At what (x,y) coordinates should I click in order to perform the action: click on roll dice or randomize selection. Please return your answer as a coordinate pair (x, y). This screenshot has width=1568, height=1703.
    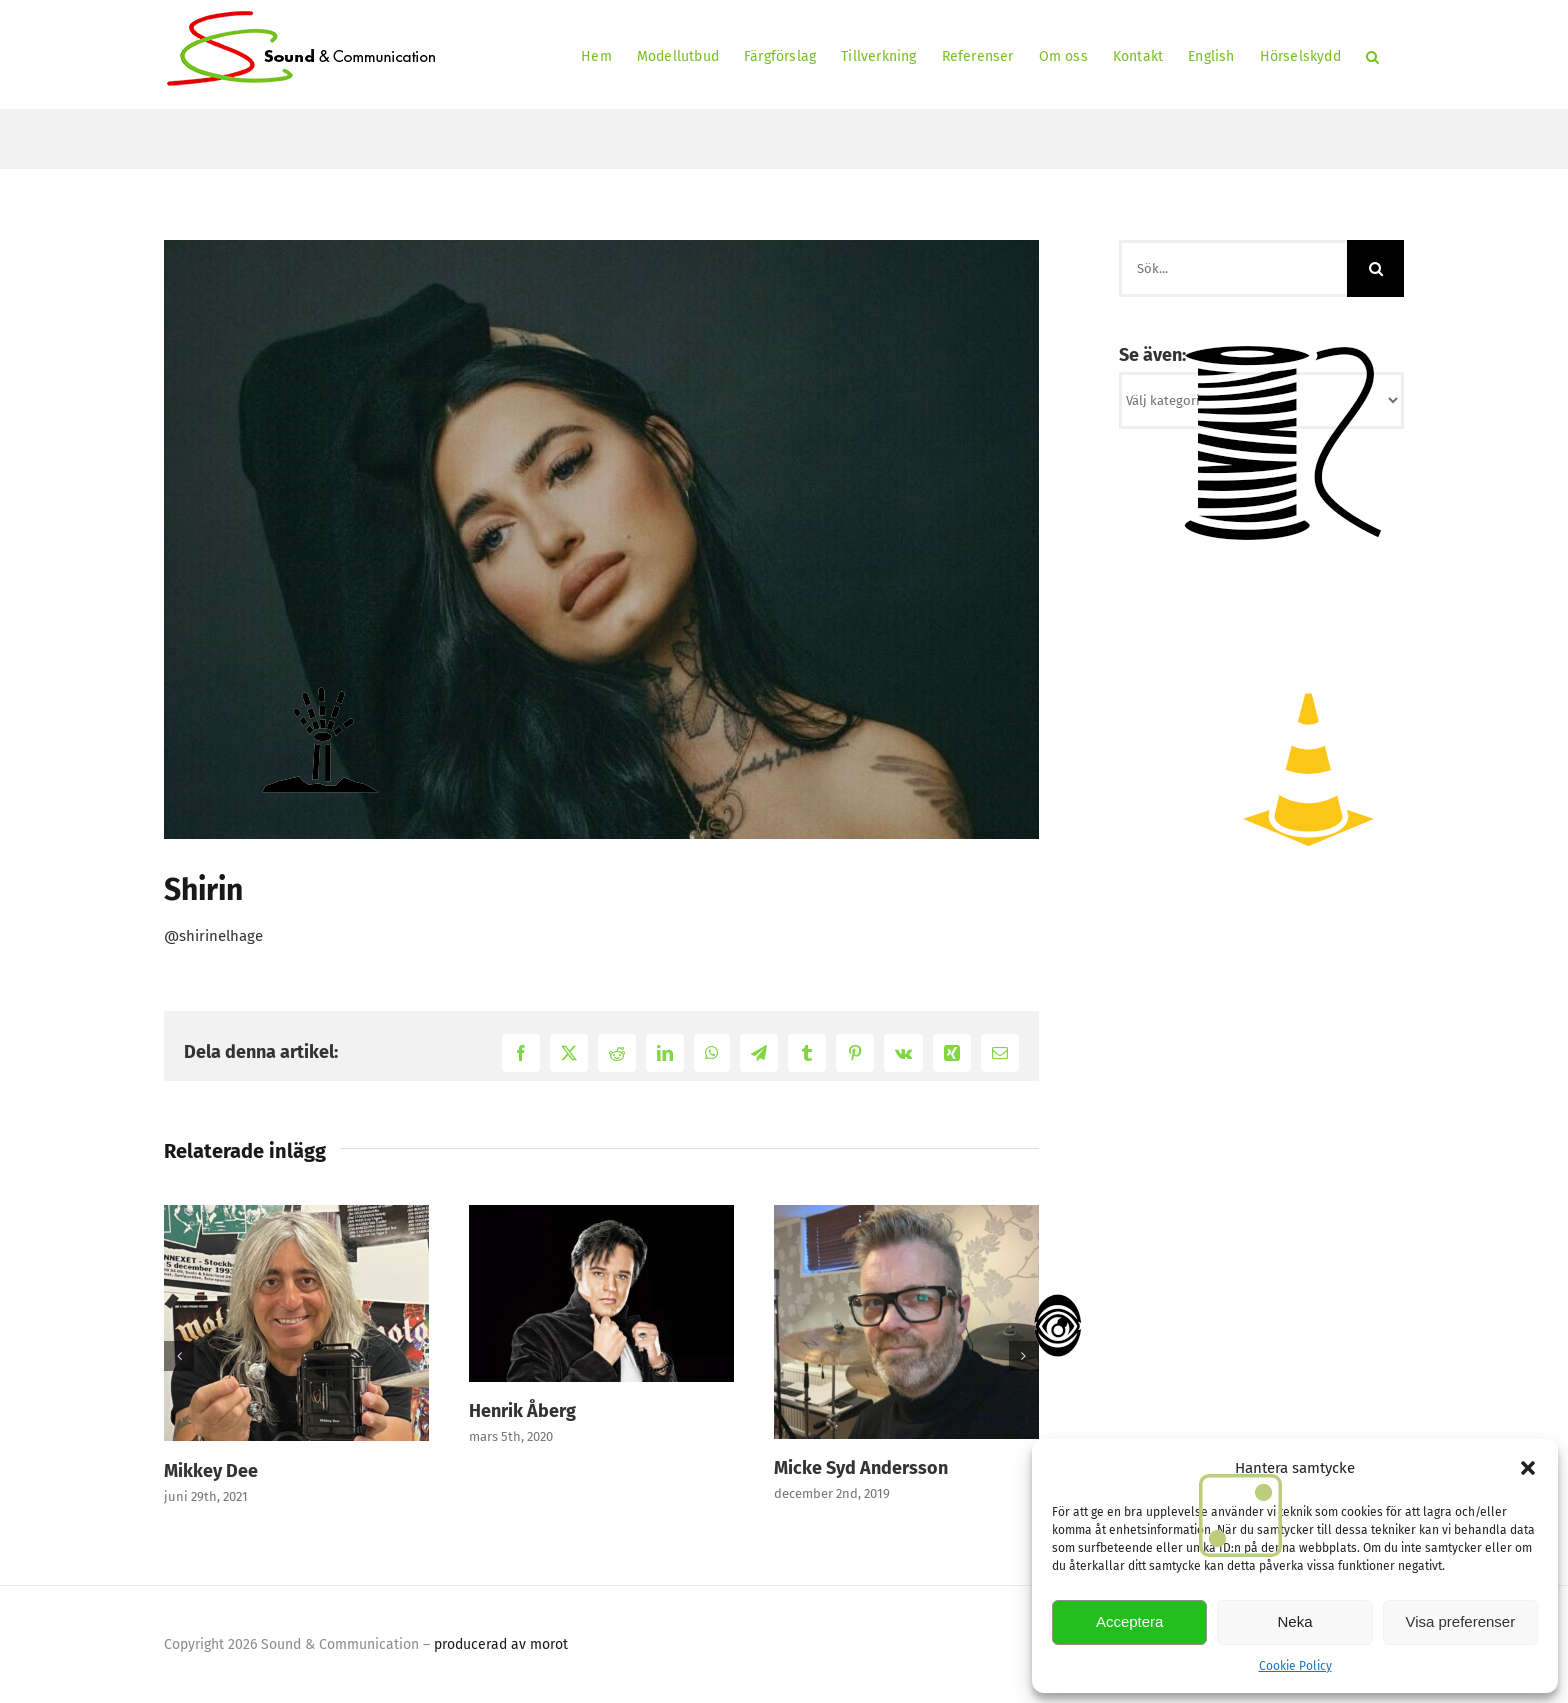
    Looking at the image, I should click on (1240, 1515).